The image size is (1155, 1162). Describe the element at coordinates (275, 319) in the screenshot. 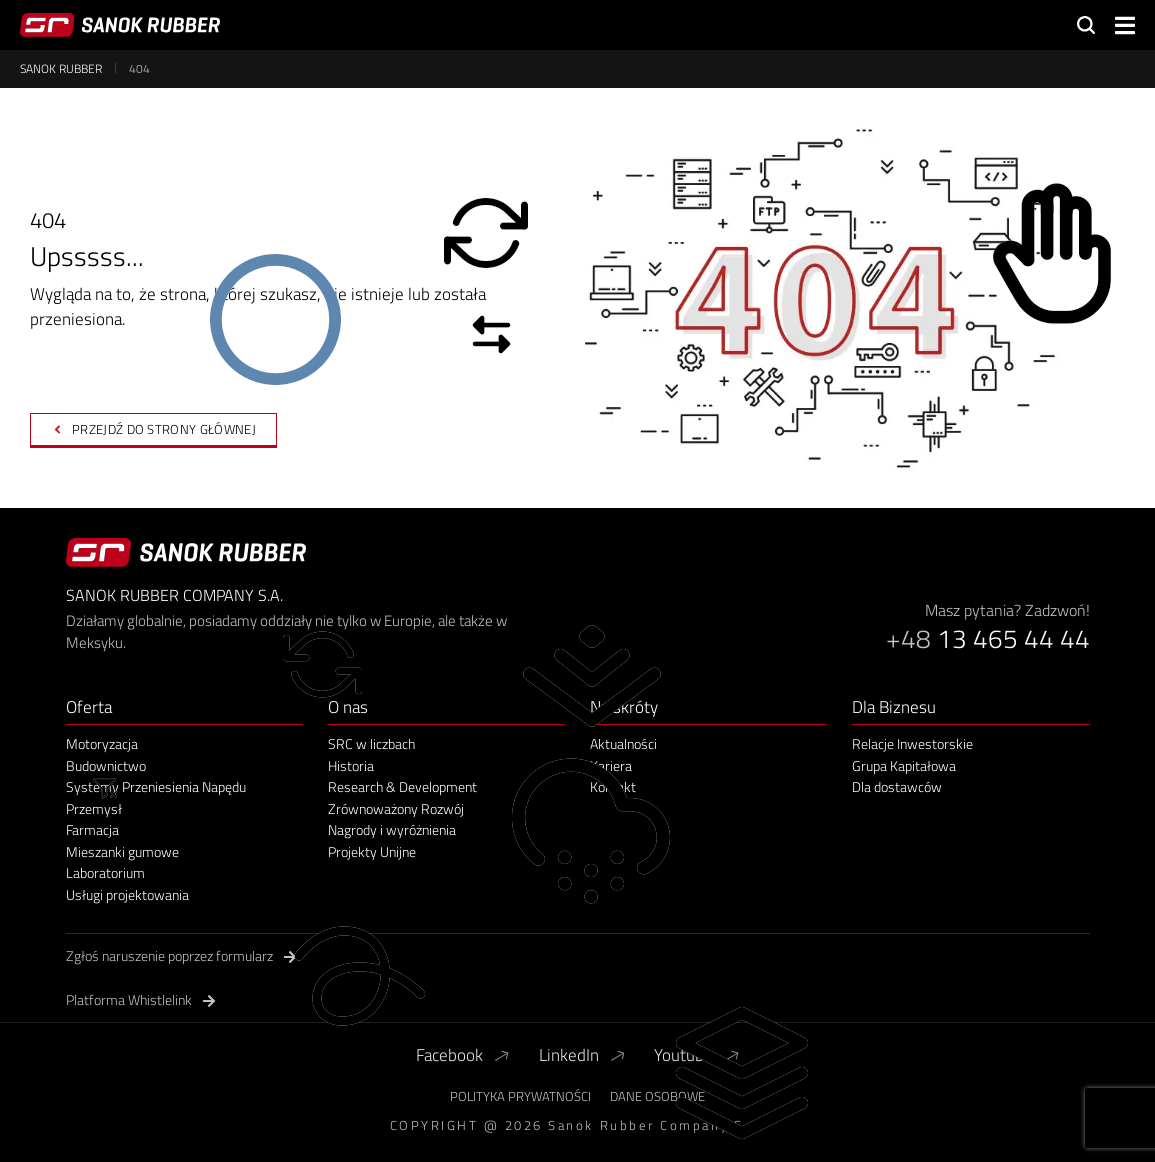

I see `unselected option in a radio button group` at that location.